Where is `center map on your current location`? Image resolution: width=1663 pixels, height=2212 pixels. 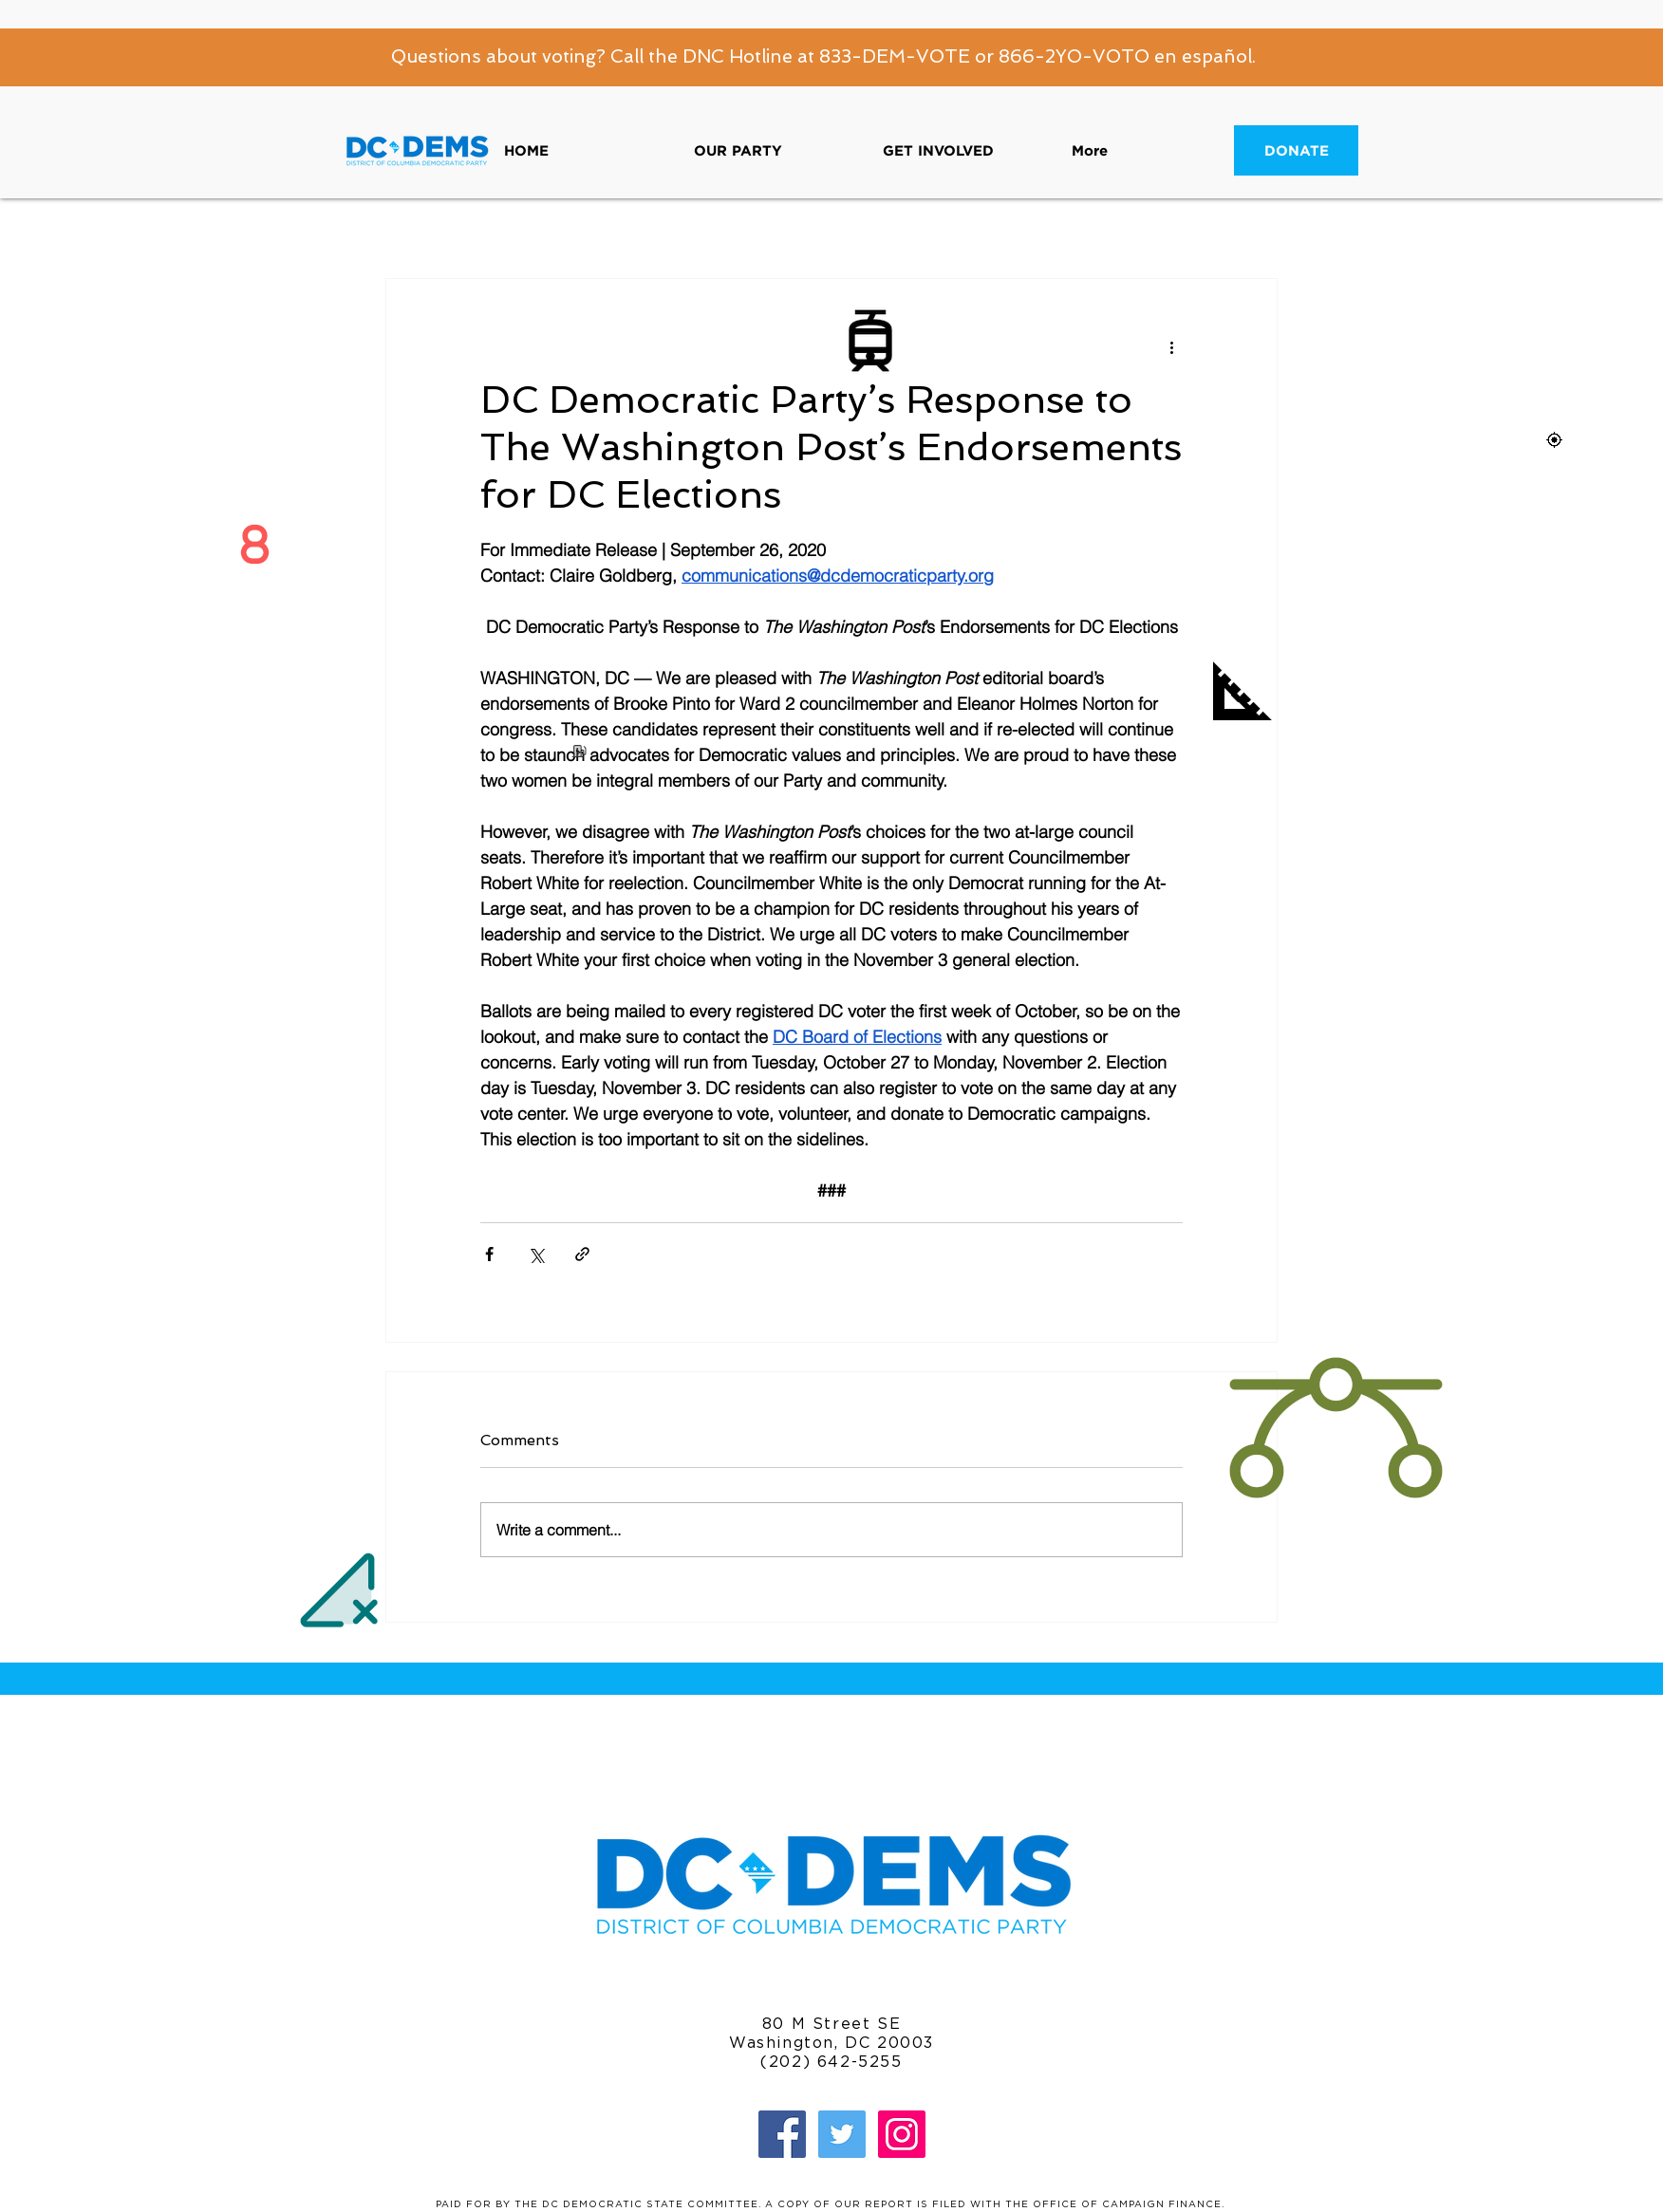
center map on your current location is located at coordinates (1554, 439).